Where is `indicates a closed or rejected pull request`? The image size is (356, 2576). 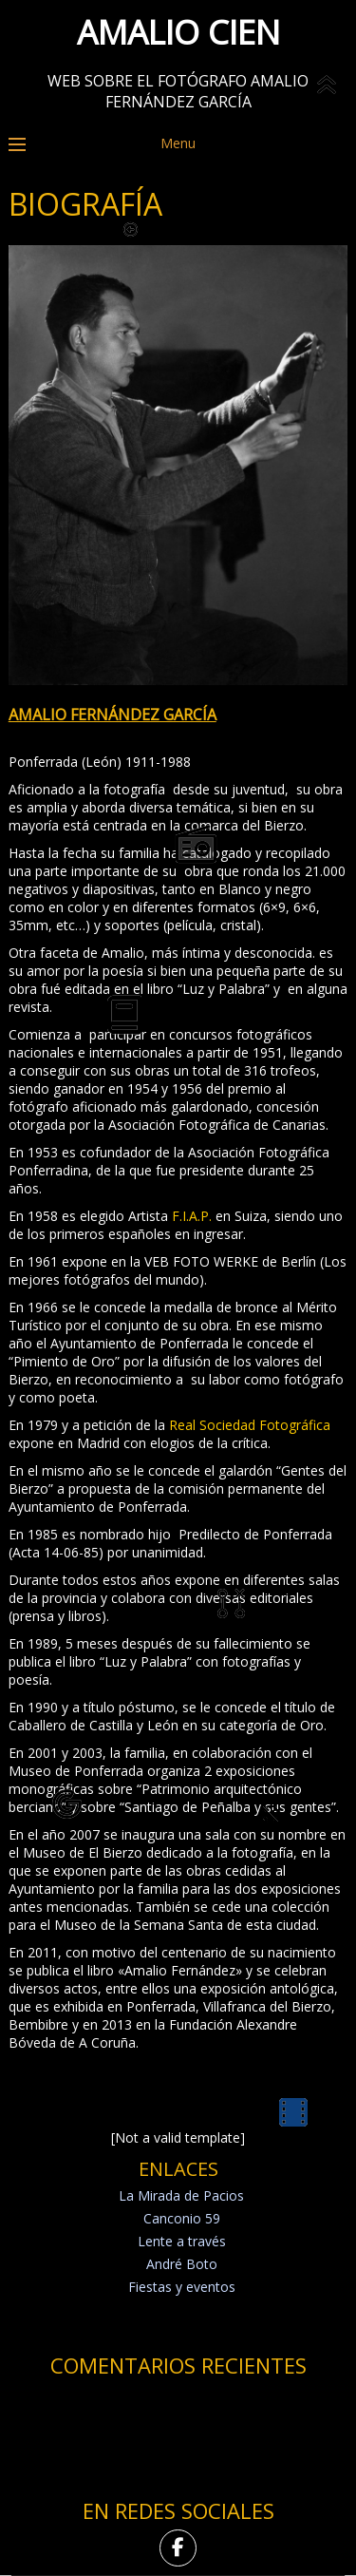
indicates a closed or rejected pull request is located at coordinates (231, 1602).